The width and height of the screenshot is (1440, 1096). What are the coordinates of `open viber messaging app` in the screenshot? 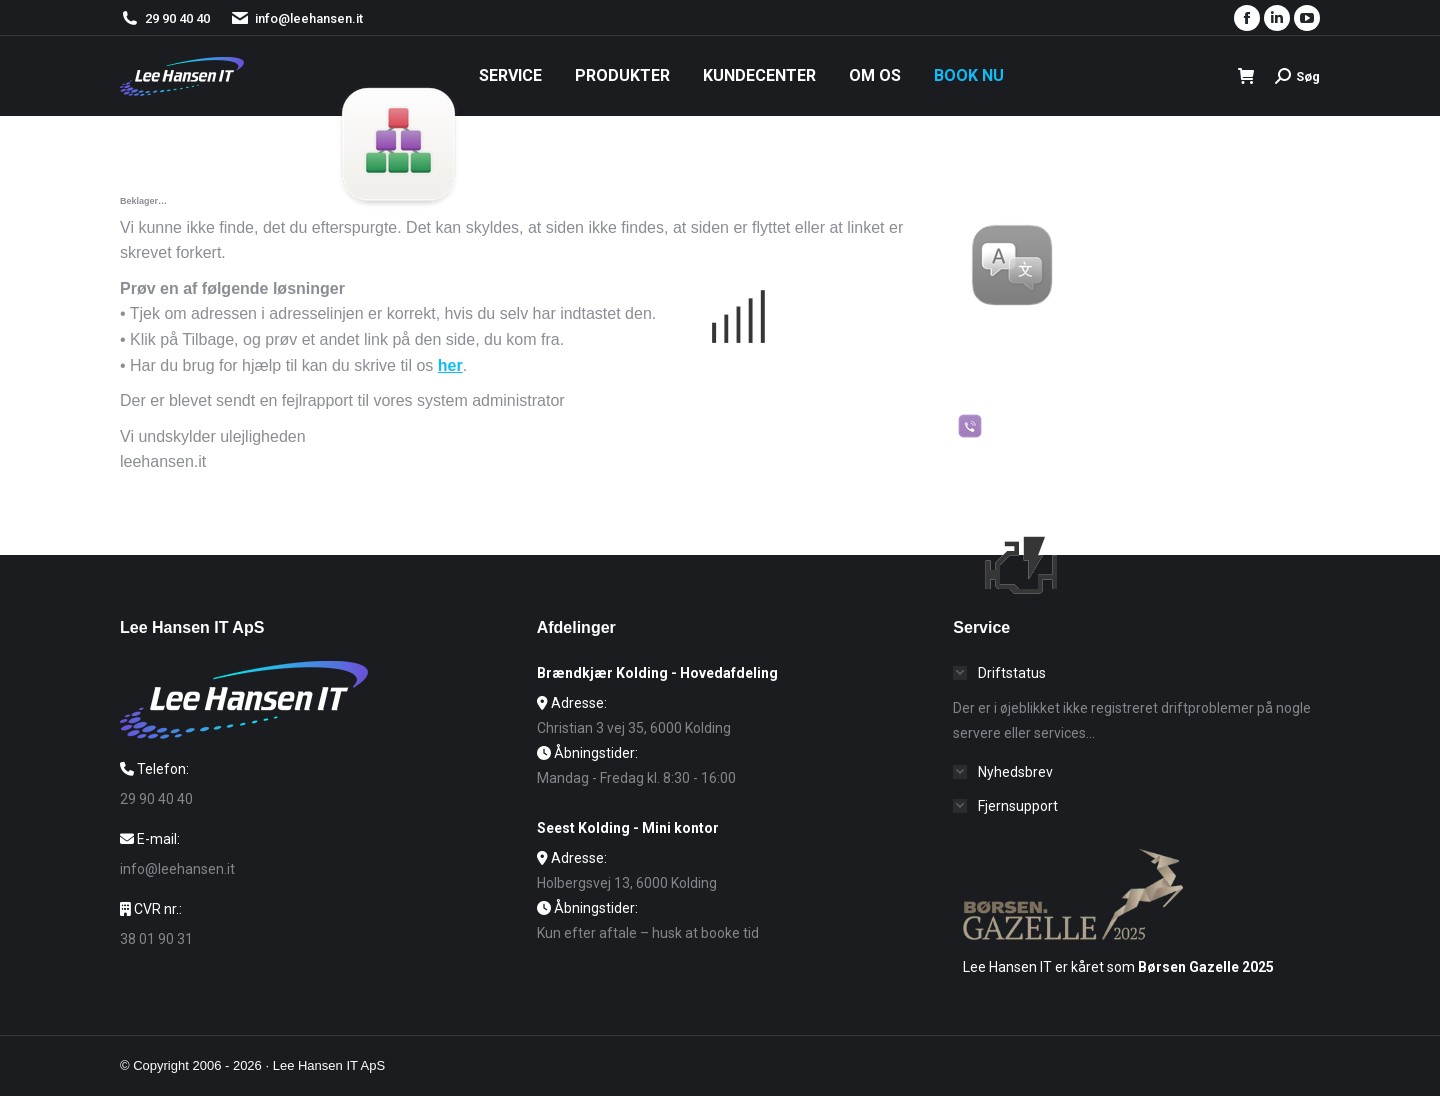 It's located at (970, 426).